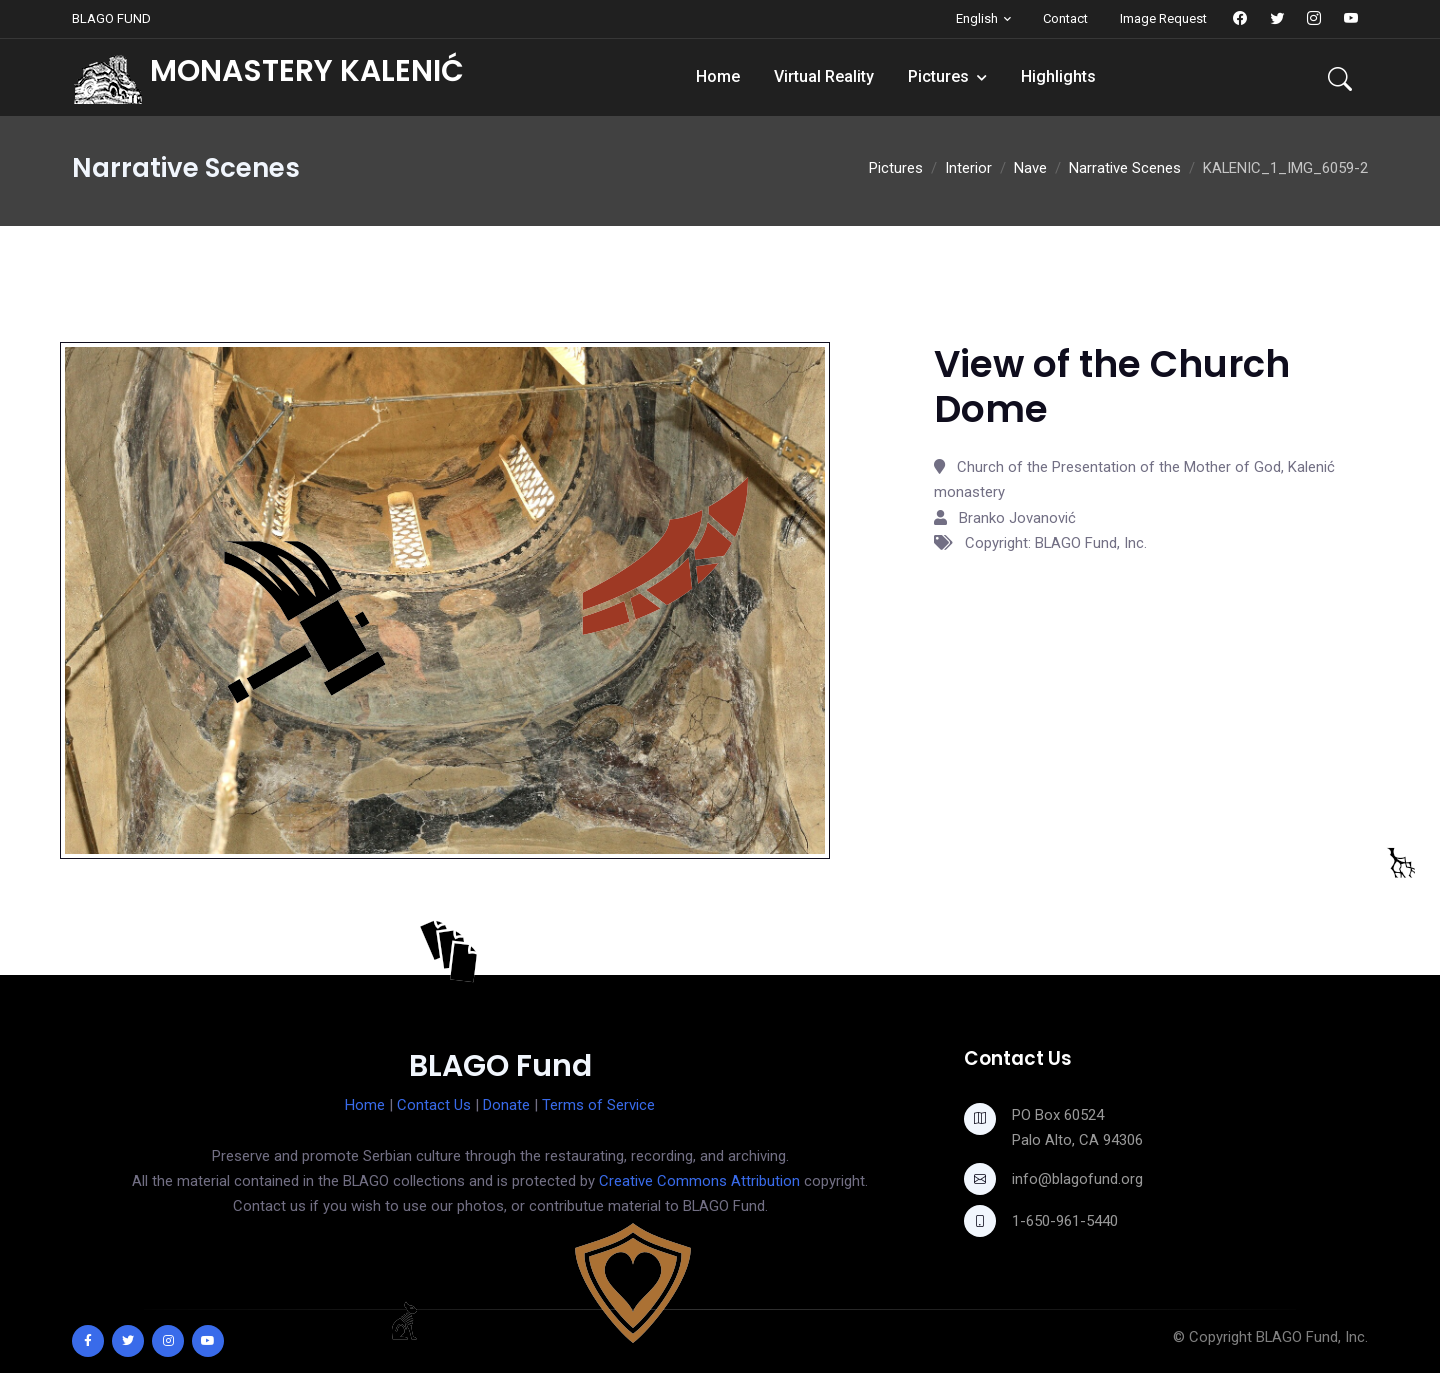 The image size is (1440, 1373). I want to click on health protection or defensive buff status, so click(633, 1281).